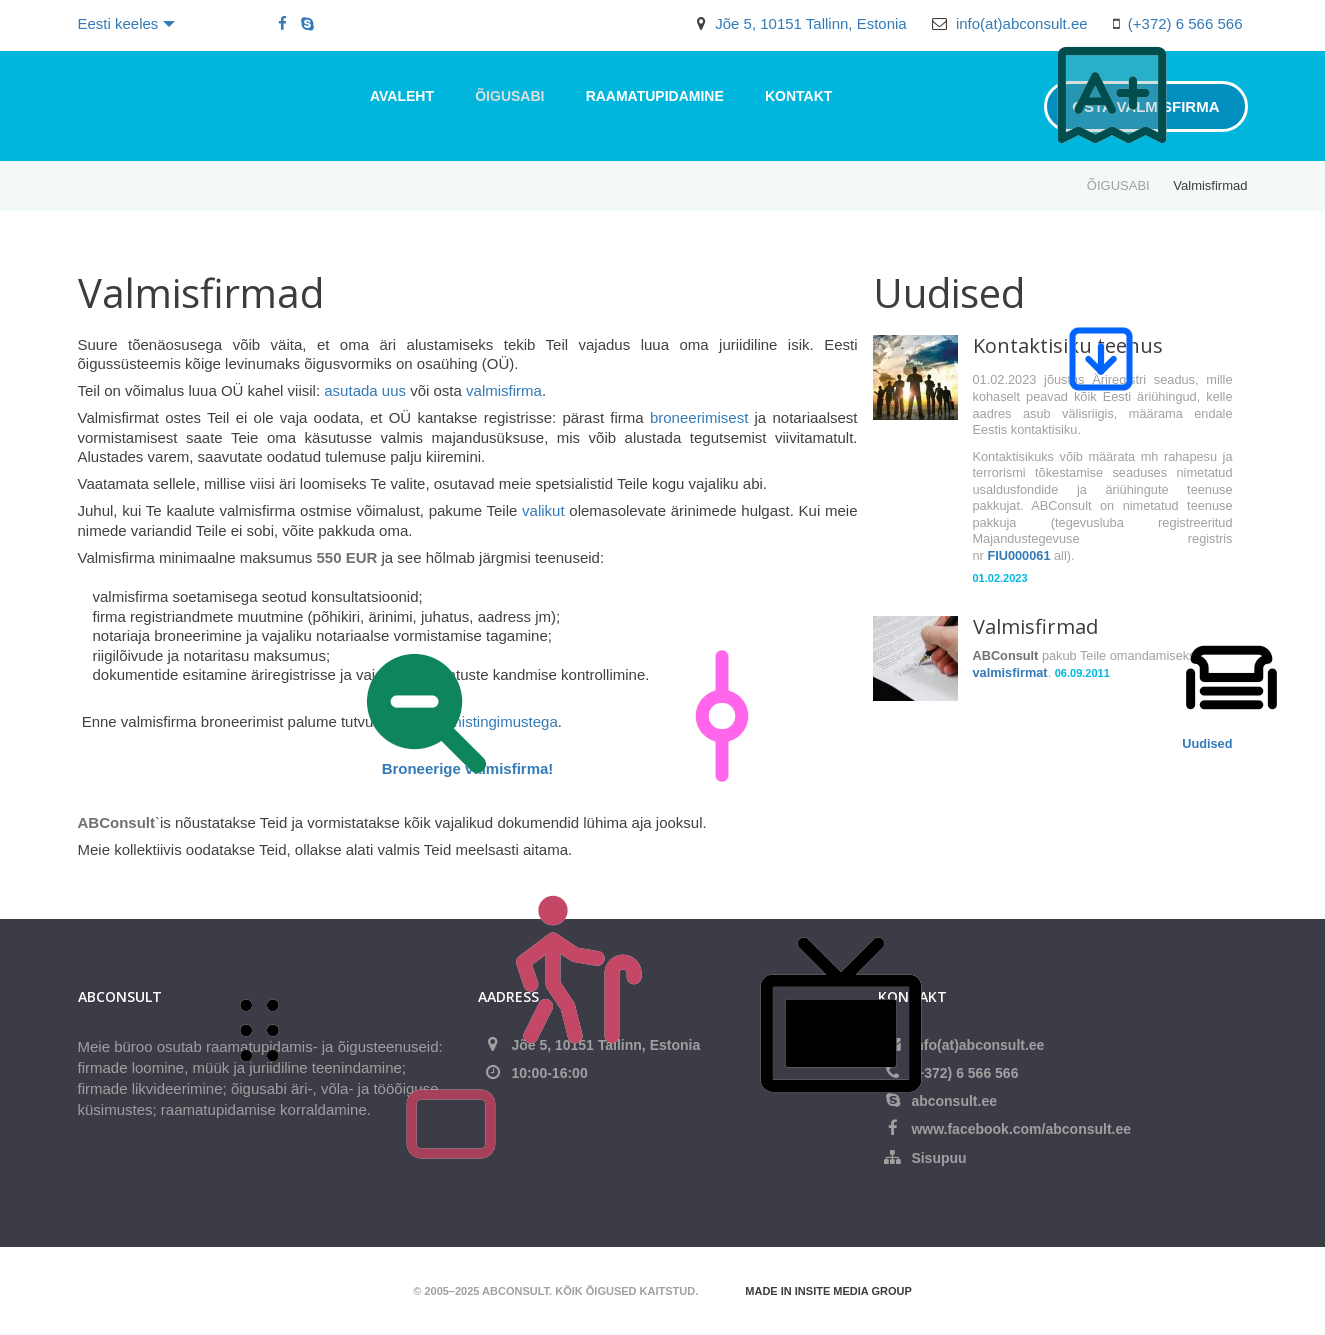 This screenshot has height=1335, width=1325. I want to click on crop image to 7:5 aspect ratio, so click(451, 1124).